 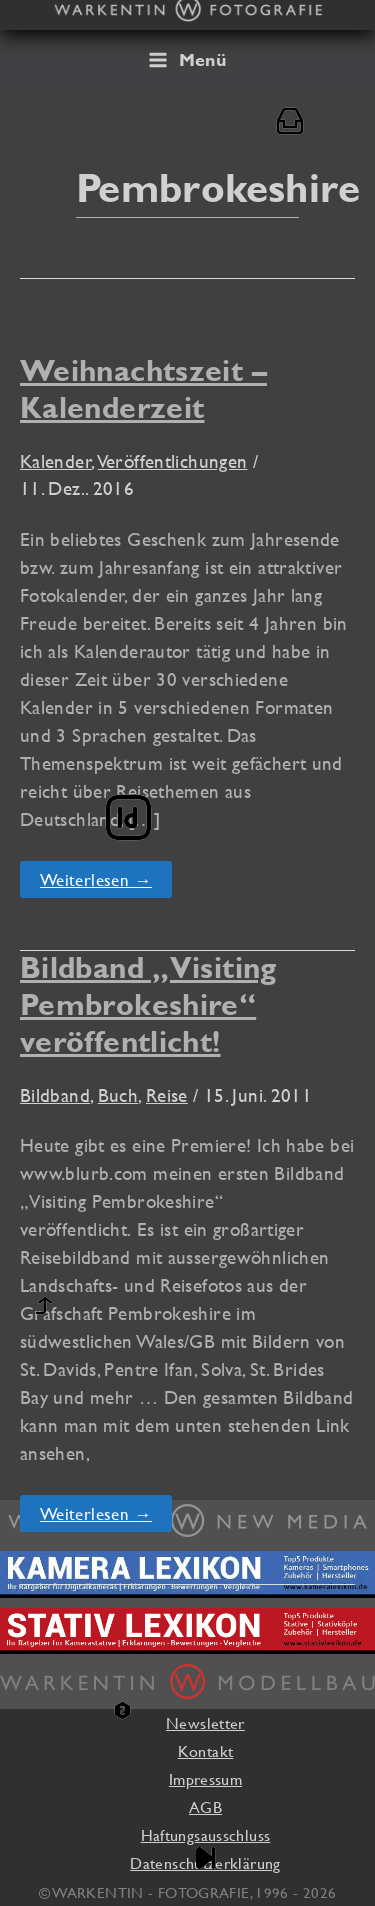 What do you see at coordinates (128, 817) in the screenshot?
I see `open Adobe InDesign` at bounding box center [128, 817].